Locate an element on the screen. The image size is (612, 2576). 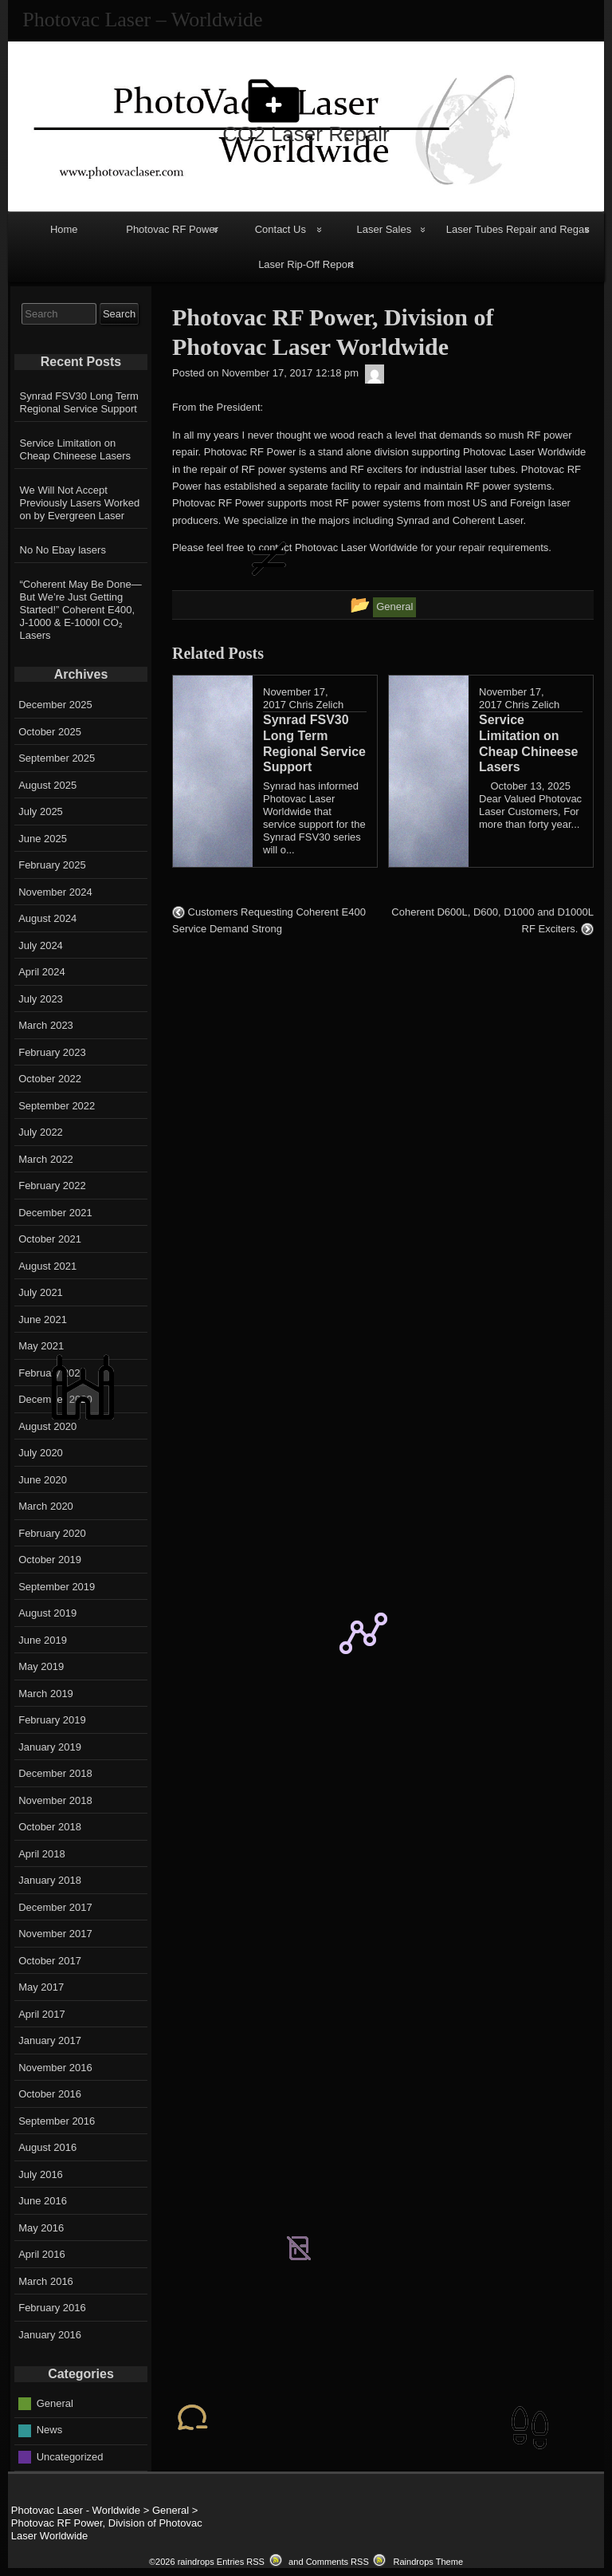
refrigerator or cooling feature disabled is located at coordinates (299, 2248).